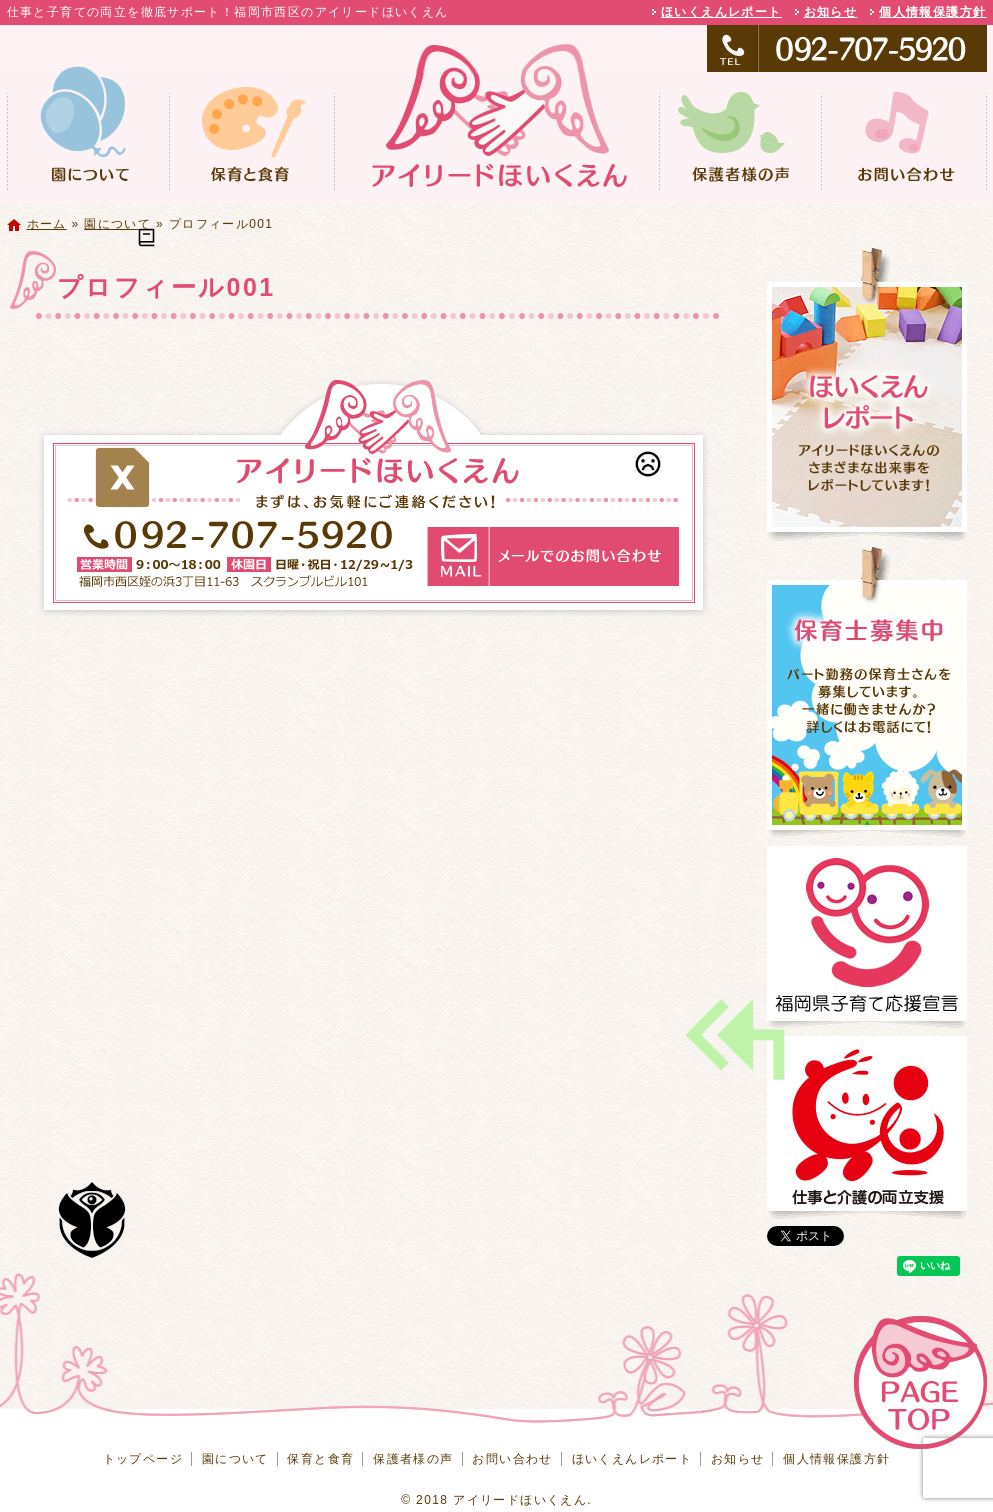  Describe the element at coordinates (92, 1220) in the screenshot. I see `Tomorrowland music festival official logo` at that location.